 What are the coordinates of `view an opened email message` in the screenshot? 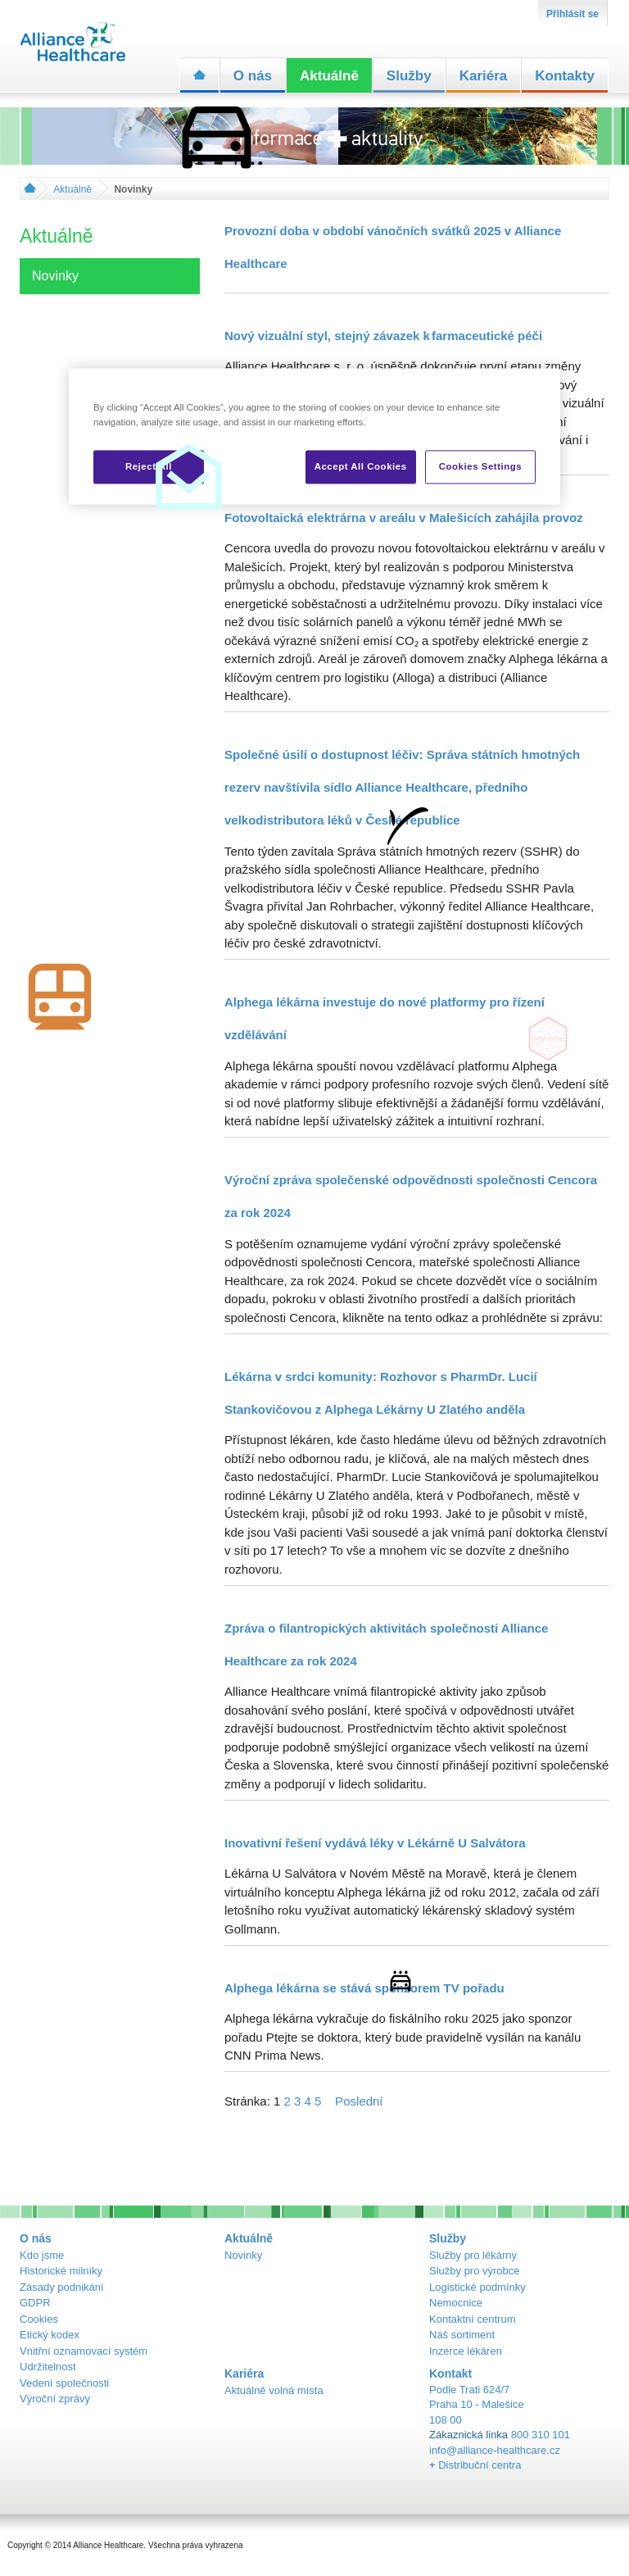 It's located at (188, 479).